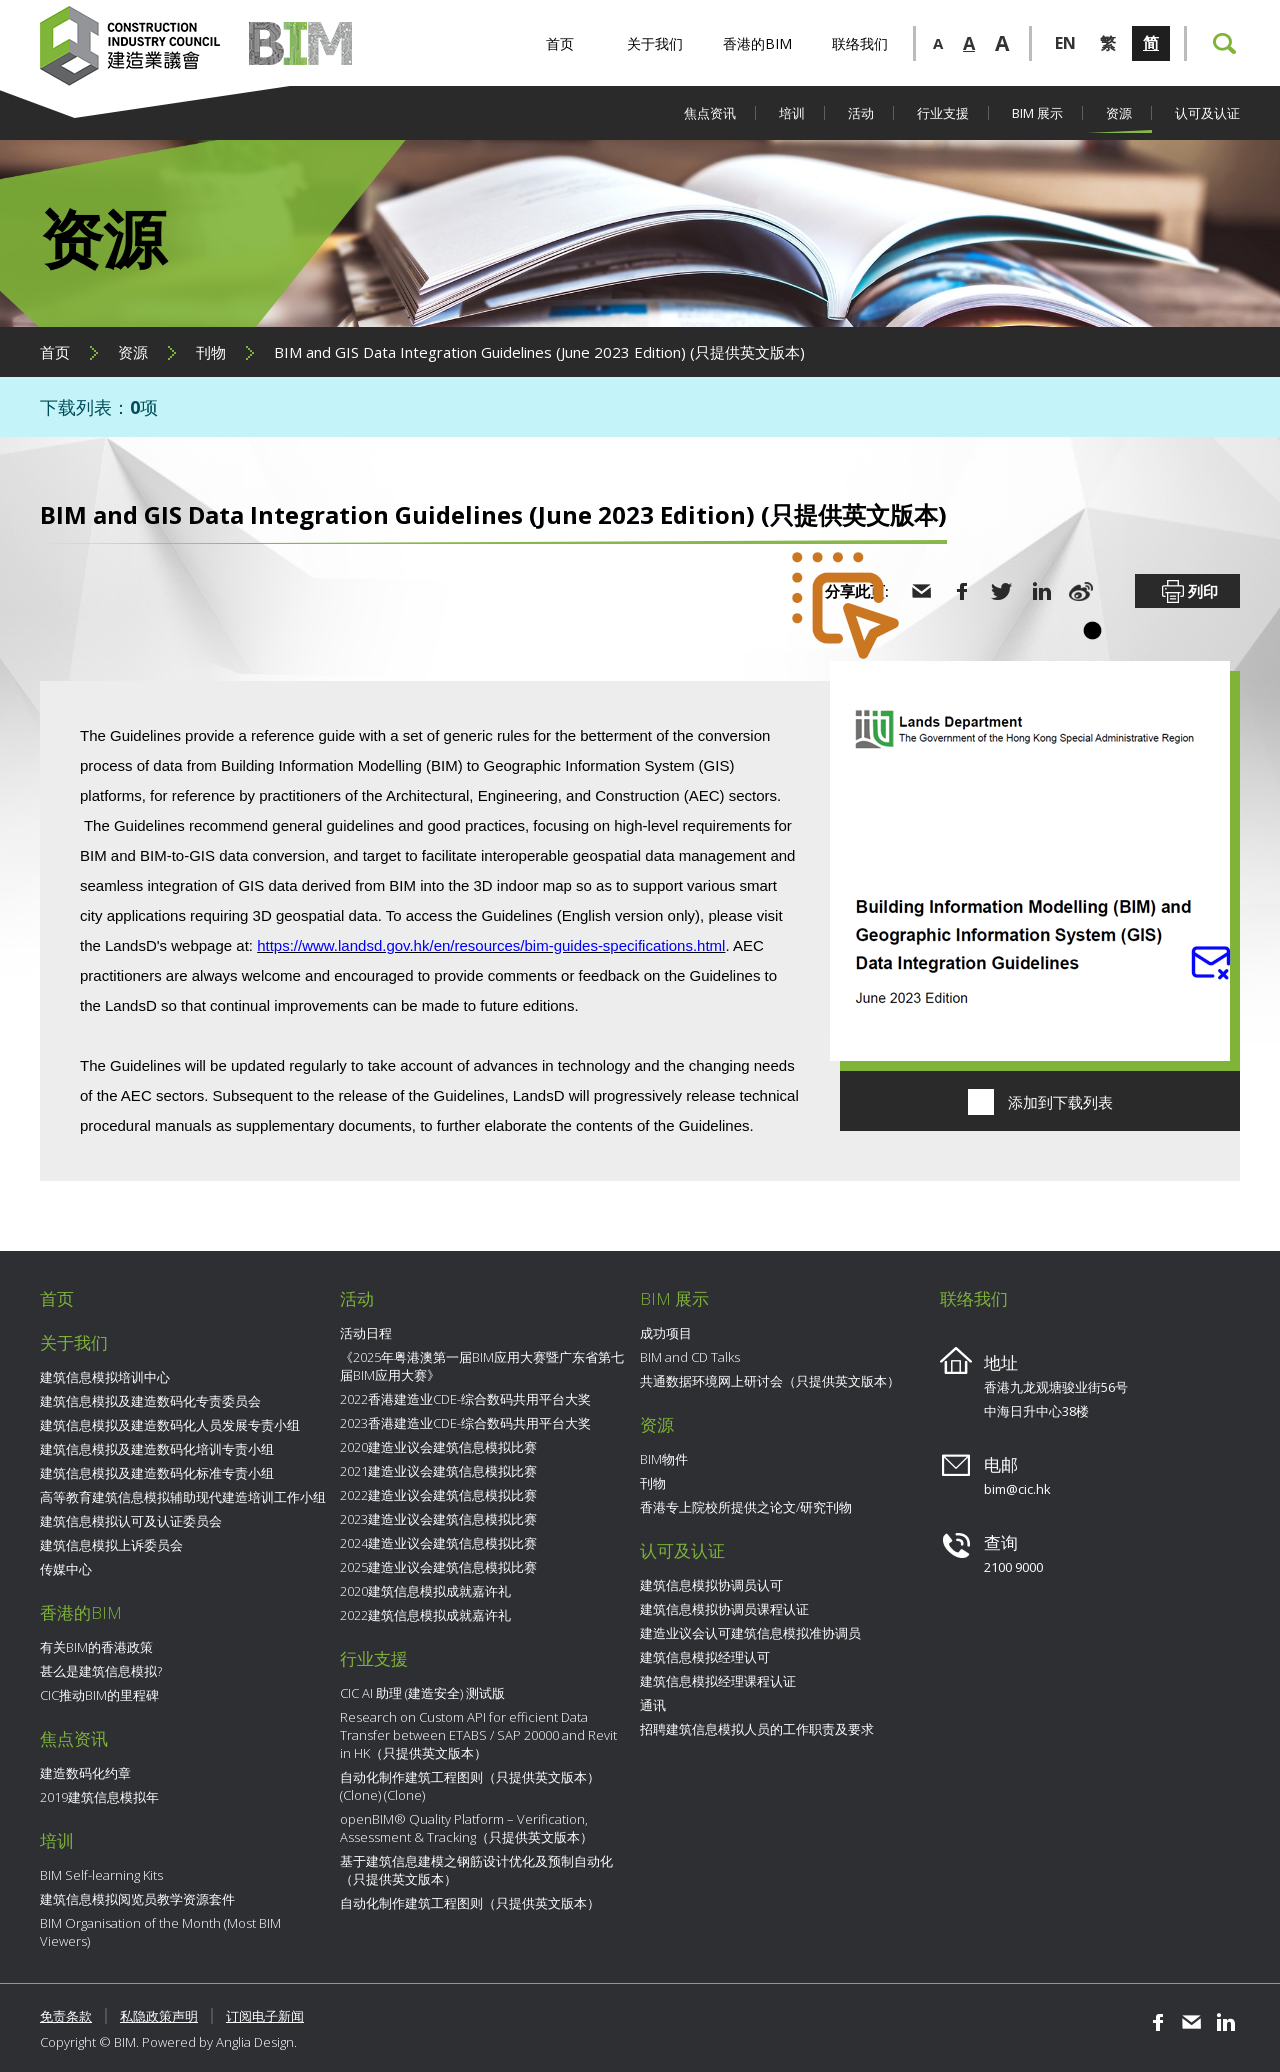 Image resolution: width=1280 pixels, height=2072 pixels. Describe the element at coordinates (843, 603) in the screenshot. I see `drag and drop to reorder items` at that location.